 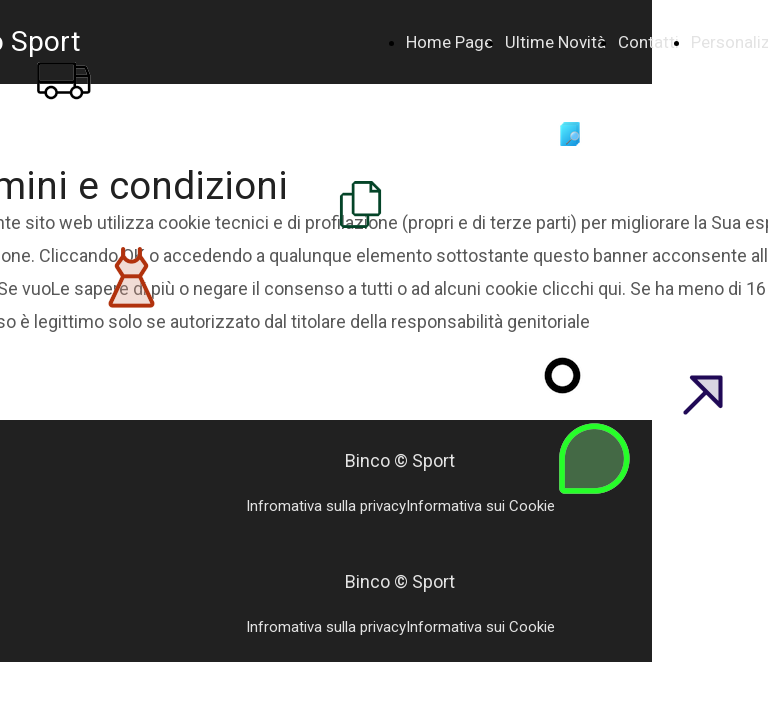 I want to click on track your delivery status, so click(x=62, y=78).